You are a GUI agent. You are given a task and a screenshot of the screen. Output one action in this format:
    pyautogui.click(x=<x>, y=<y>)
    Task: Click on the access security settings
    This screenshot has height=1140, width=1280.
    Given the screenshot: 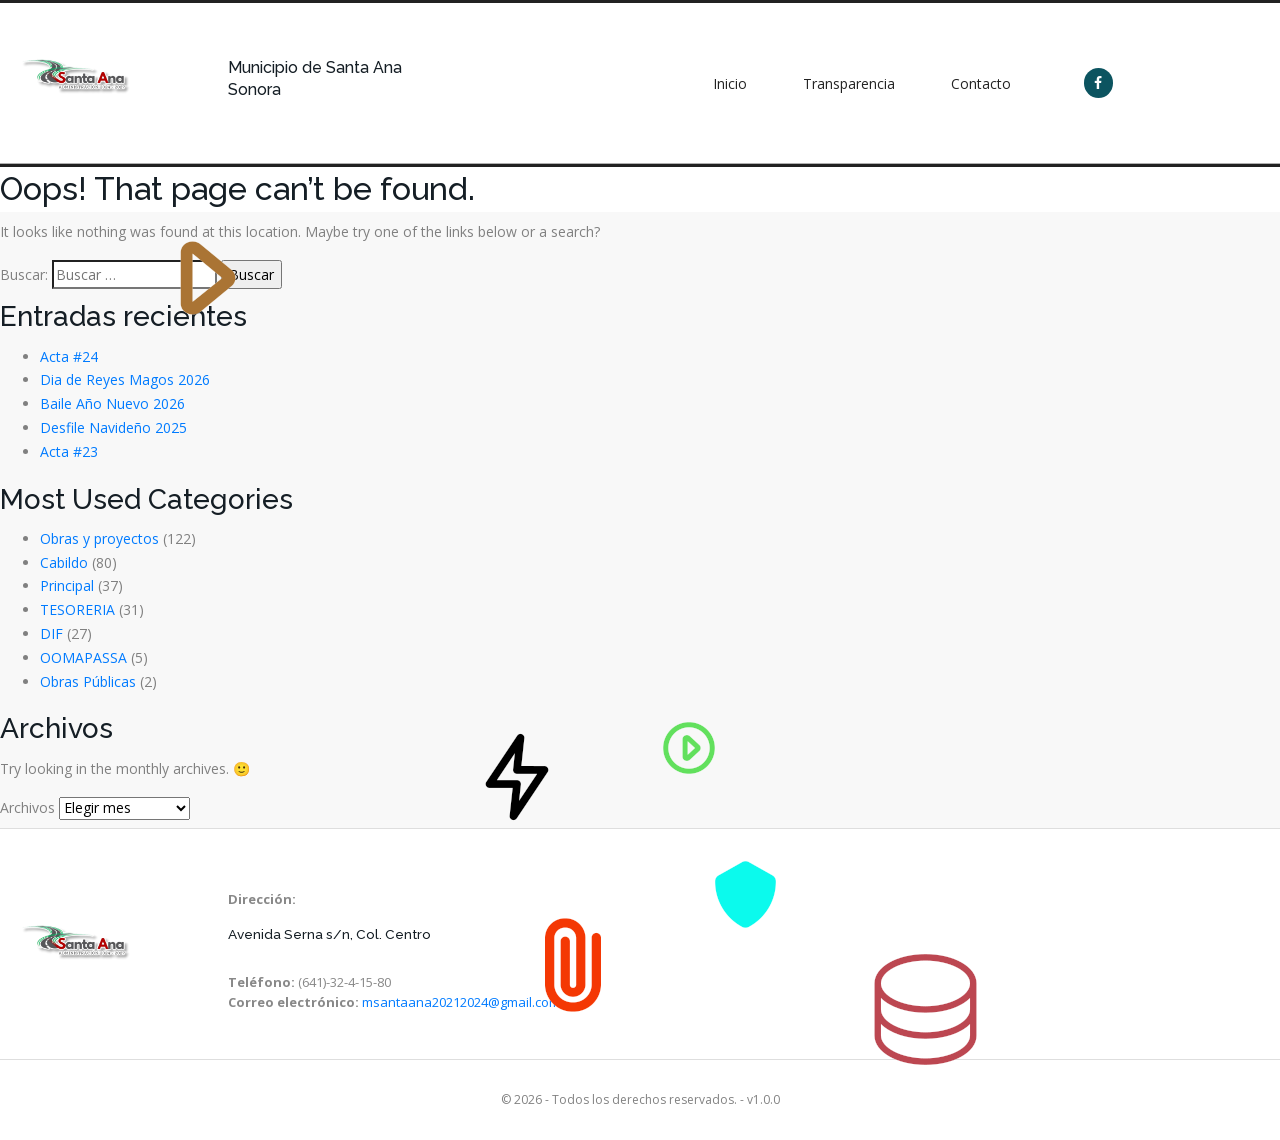 What is the action you would take?
    pyautogui.click(x=745, y=894)
    